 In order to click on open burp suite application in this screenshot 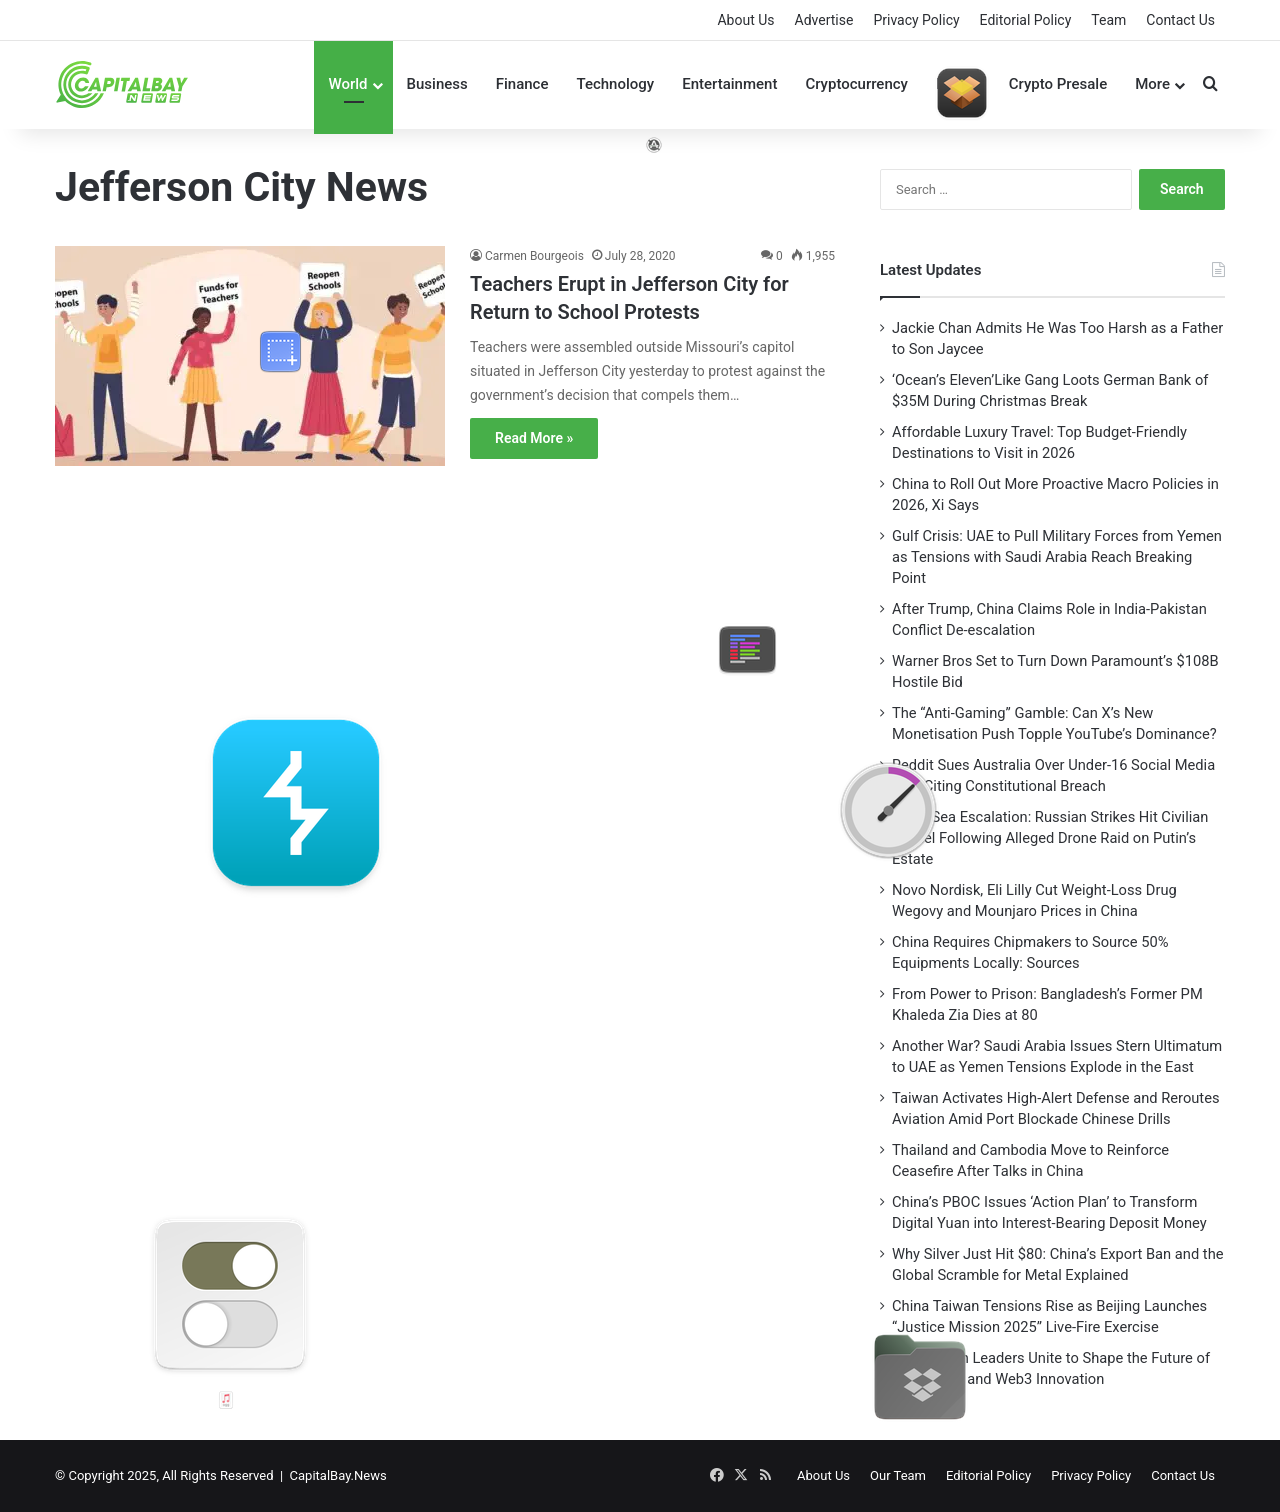, I will do `click(296, 803)`.